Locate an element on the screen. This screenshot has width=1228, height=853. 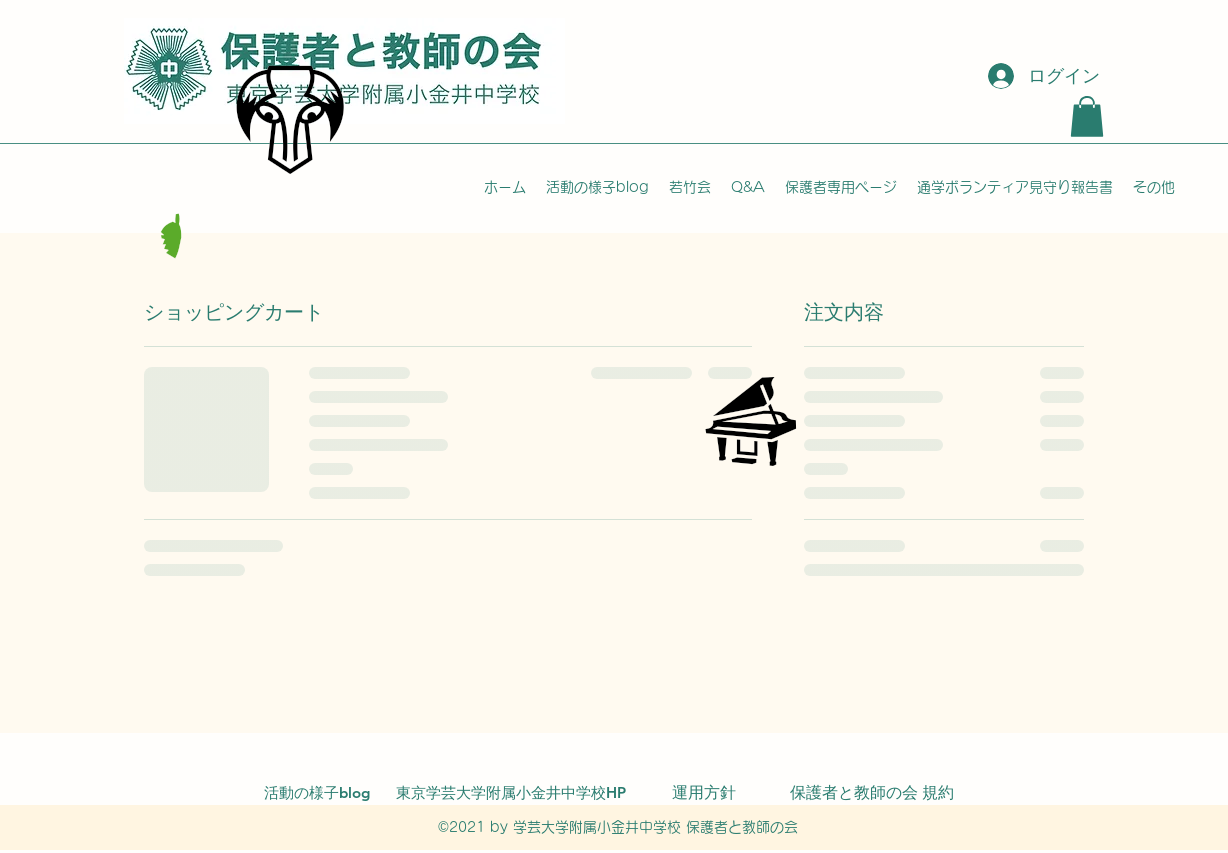
access demon or boss enemy profile is located at coordinates (290, 120).